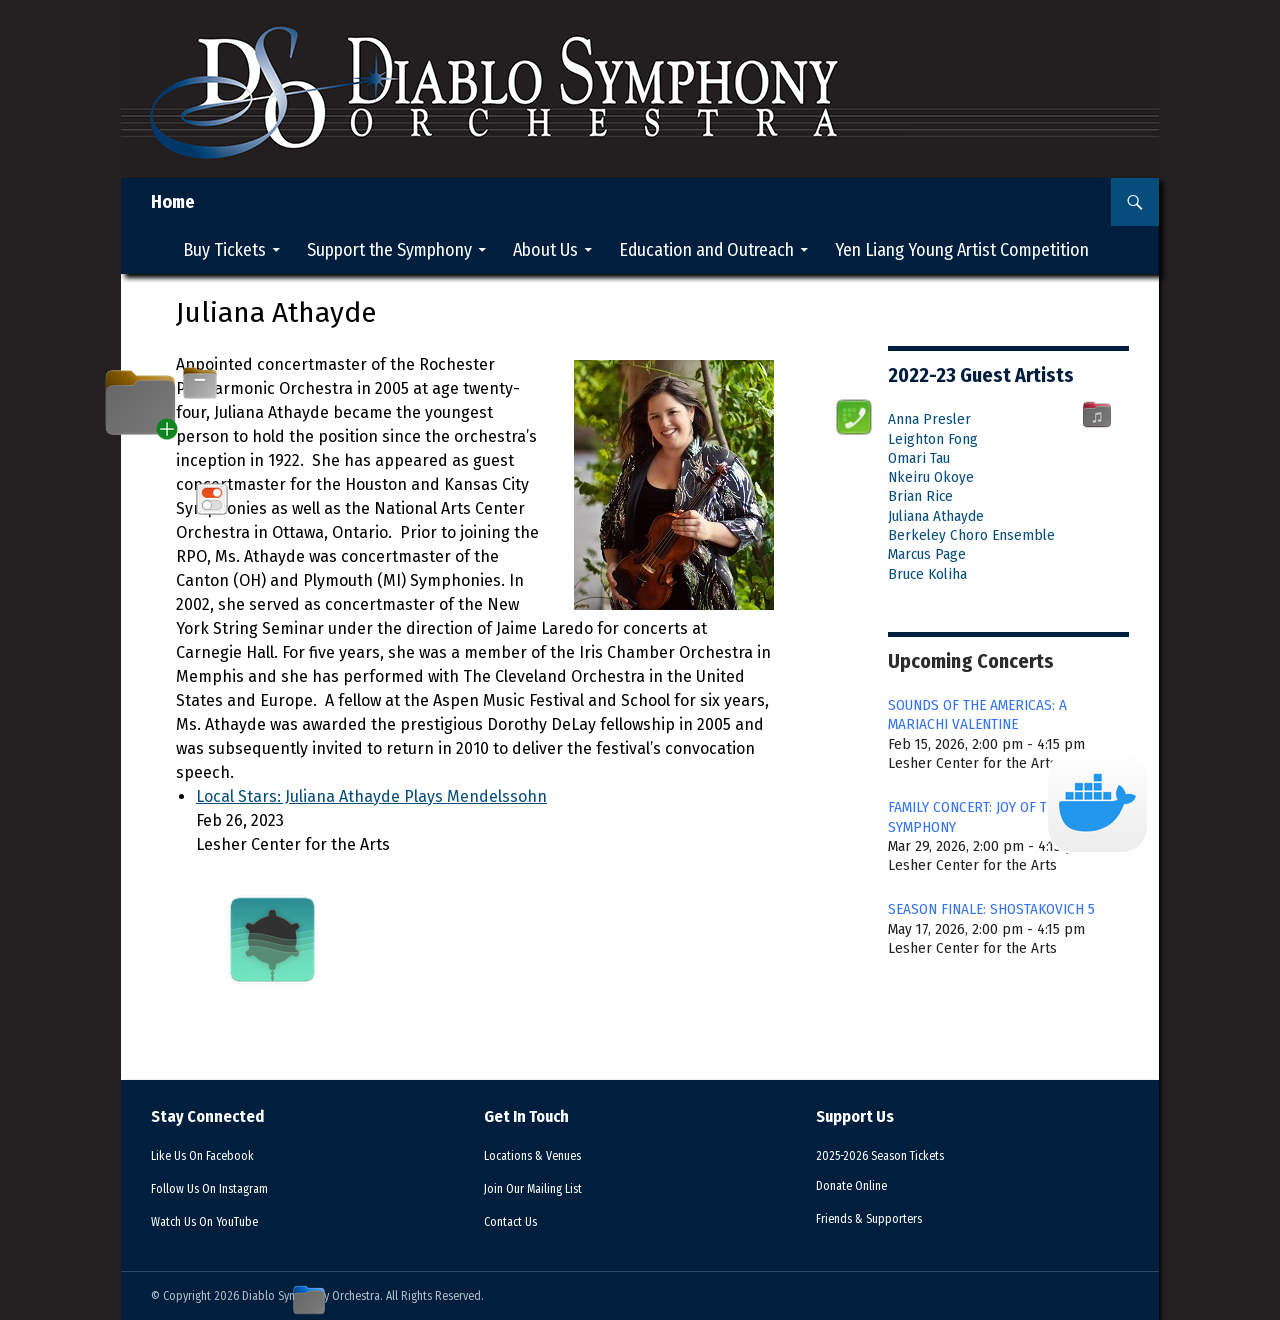 This screenshot has width=1280, height=1320. I want to click on create a new folder, so click(140, 402).